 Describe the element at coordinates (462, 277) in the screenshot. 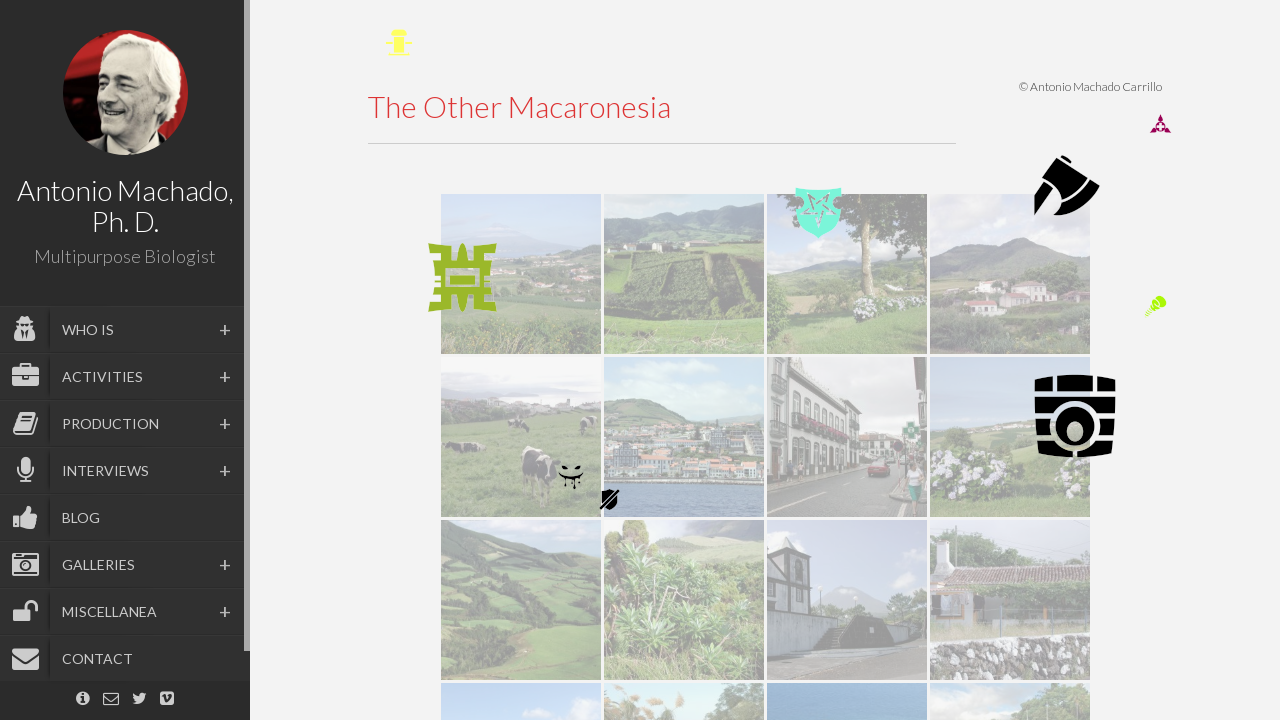

I see `abstract game element or power-up icon` at that location.